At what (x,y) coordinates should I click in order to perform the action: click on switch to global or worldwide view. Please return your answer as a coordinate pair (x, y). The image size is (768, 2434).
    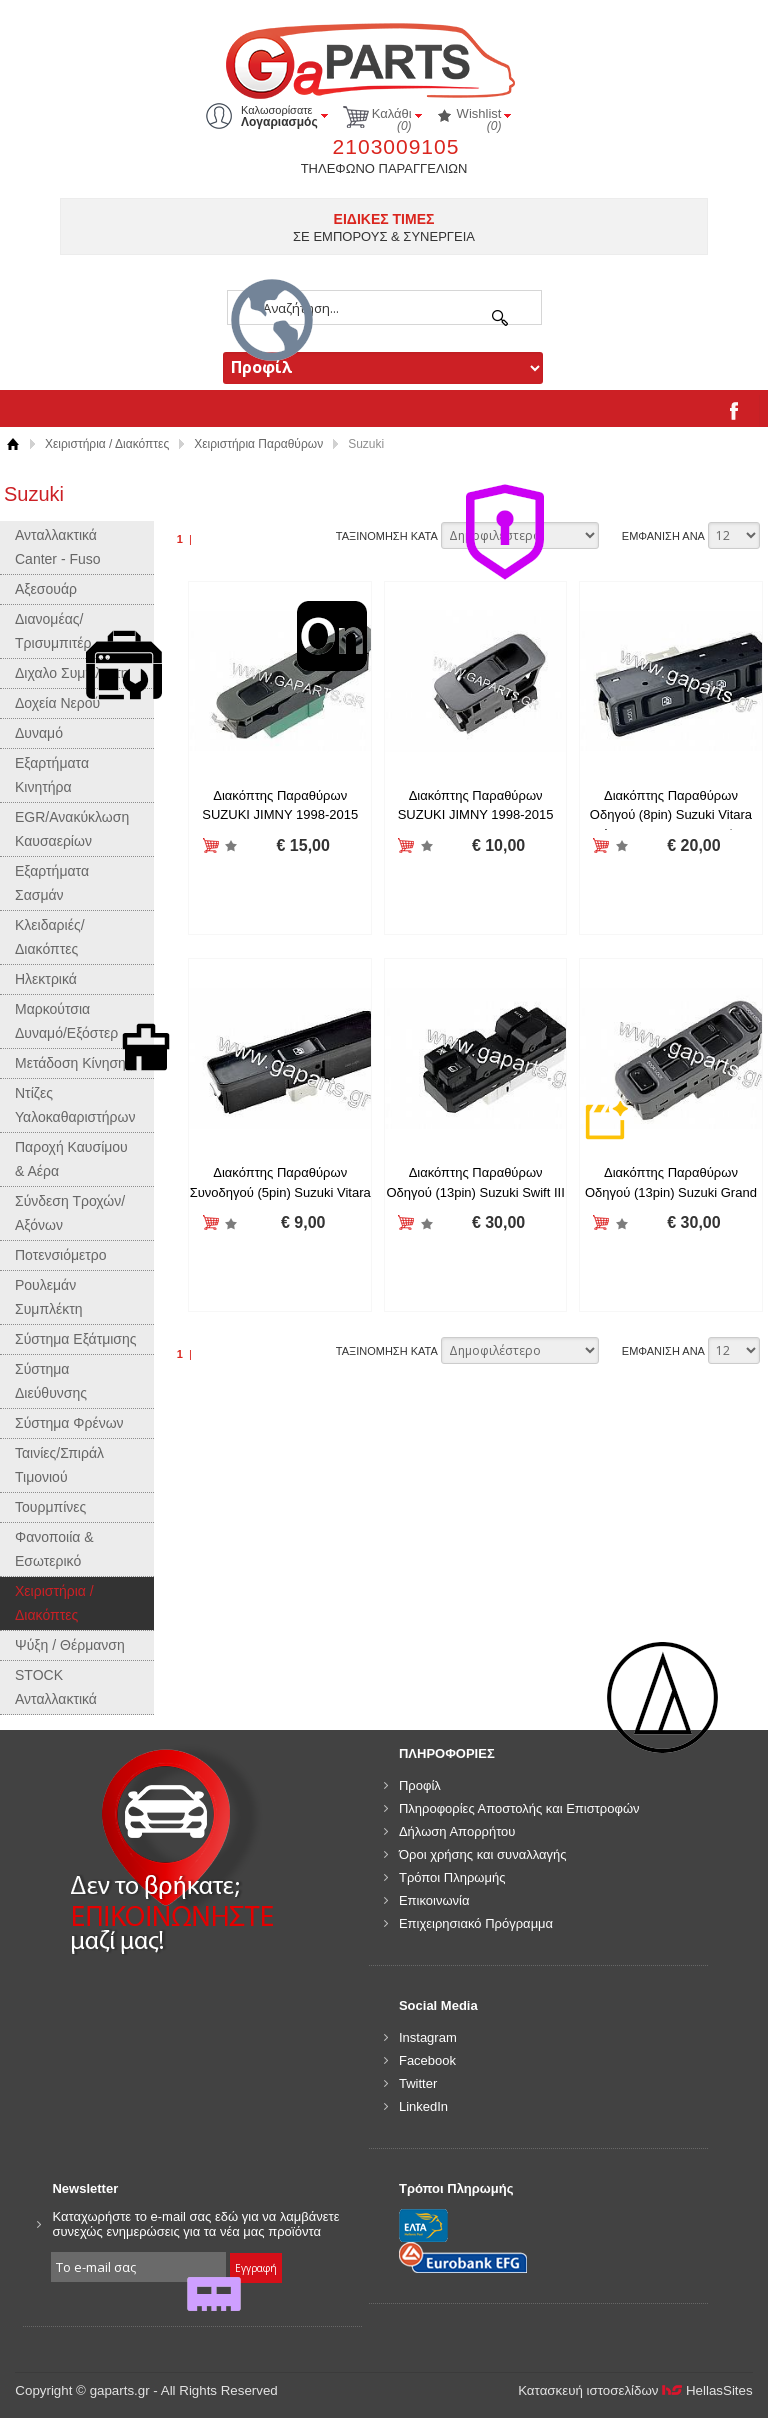
    Looking at the image, I should click on (272, 320).